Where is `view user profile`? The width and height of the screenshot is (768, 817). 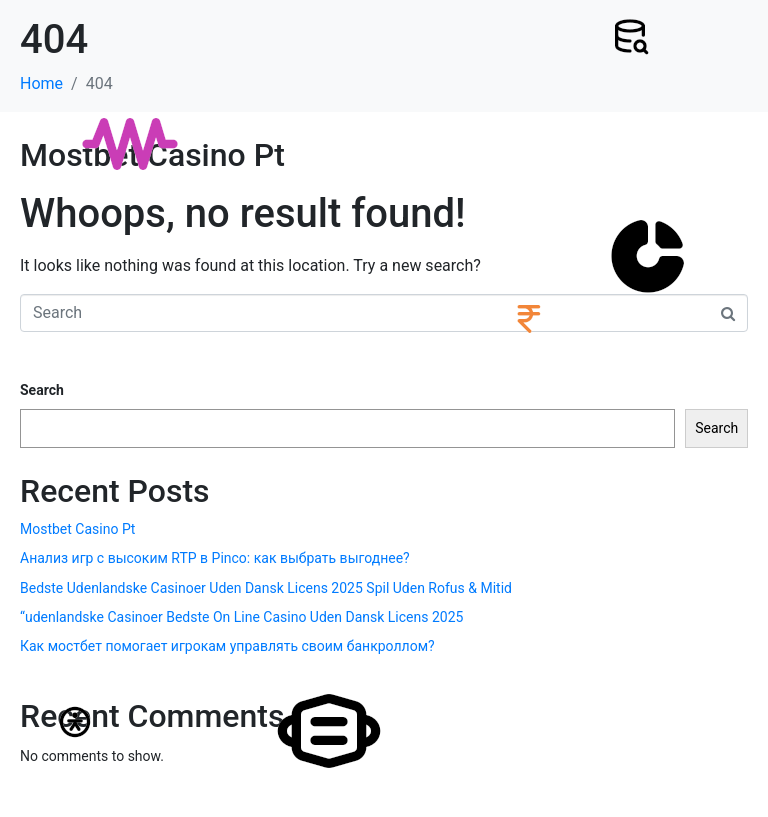 view user profile is located at coordinates (75, 722).